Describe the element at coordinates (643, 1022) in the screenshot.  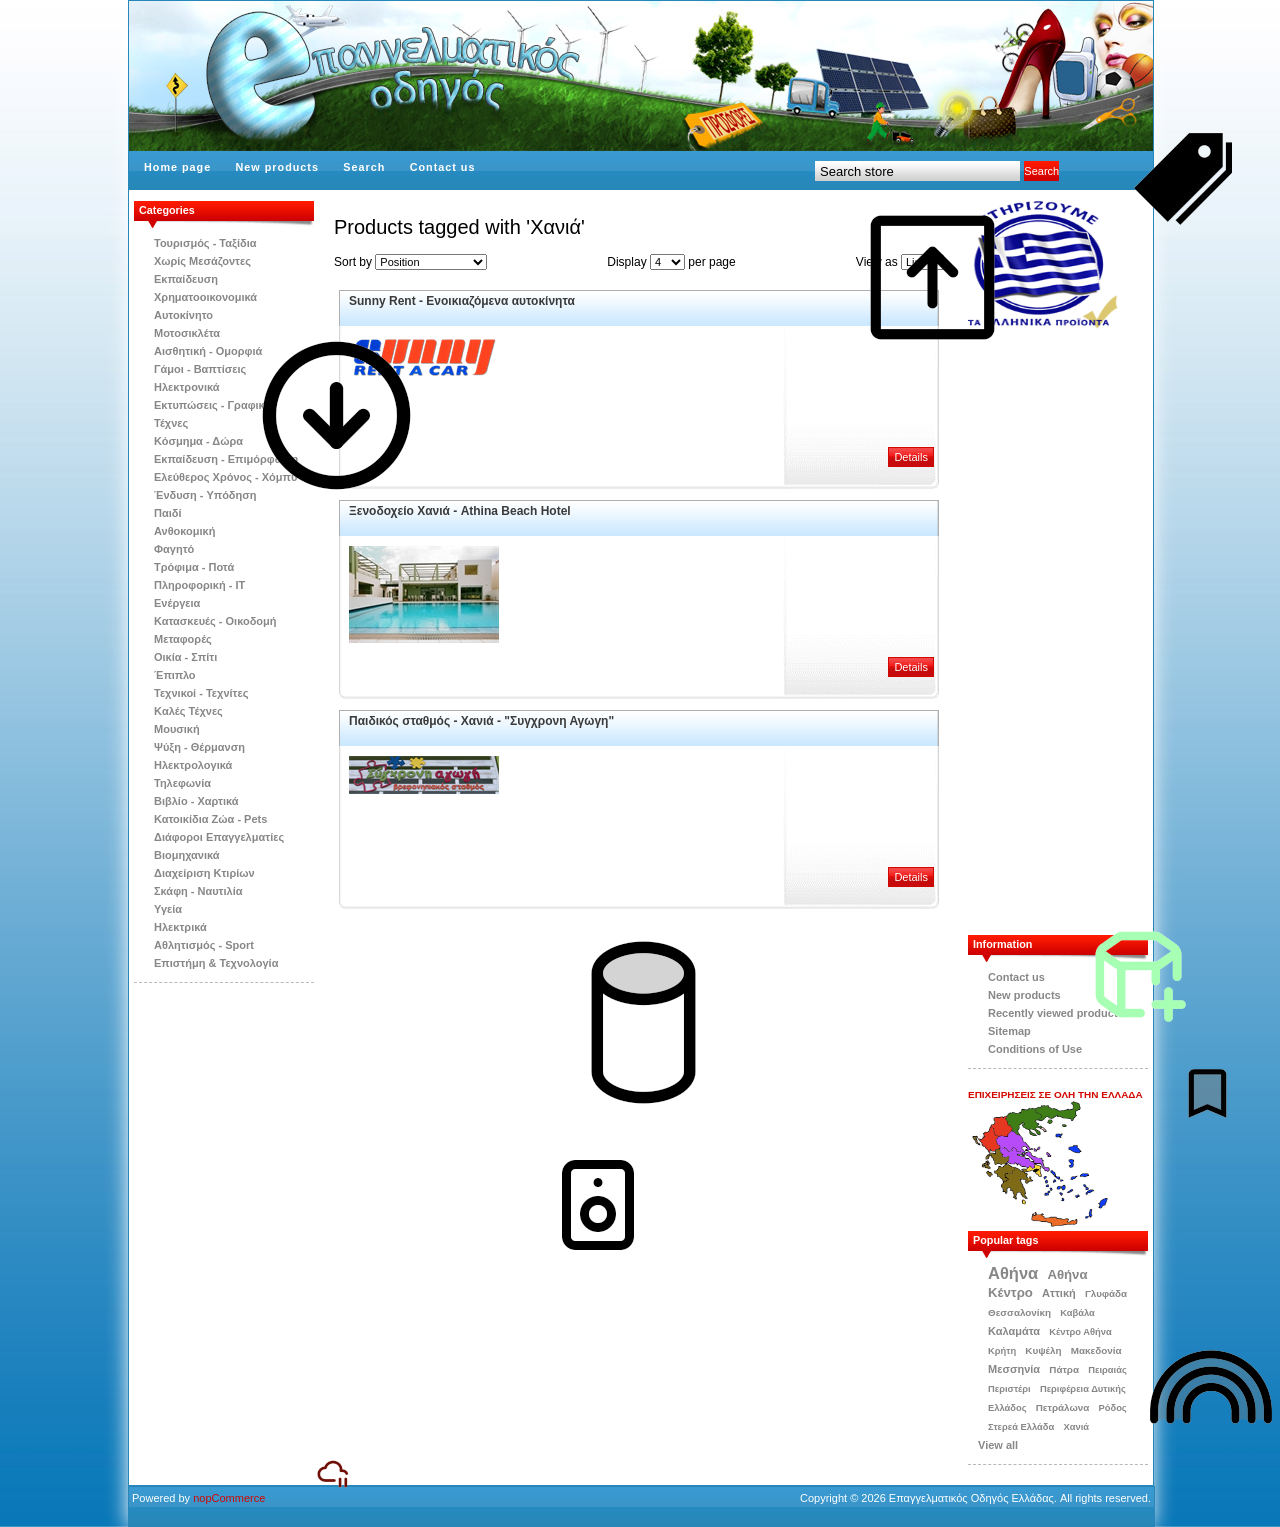
I see `database or data storage` at that location.